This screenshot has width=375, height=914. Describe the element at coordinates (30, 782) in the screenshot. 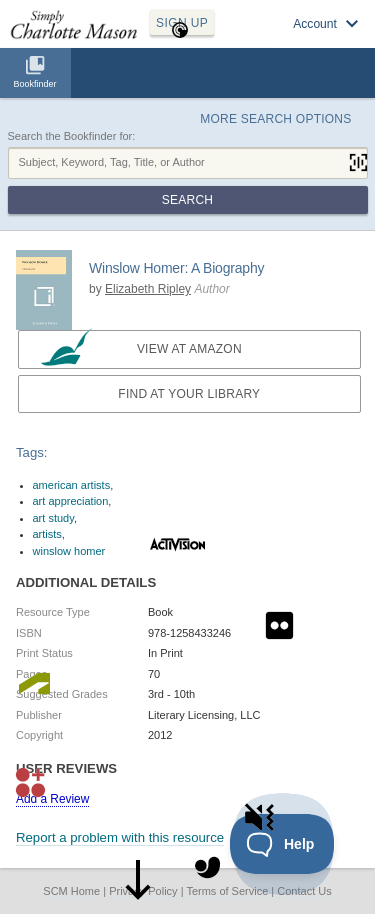

I see `add a new app to your collection` at that location.